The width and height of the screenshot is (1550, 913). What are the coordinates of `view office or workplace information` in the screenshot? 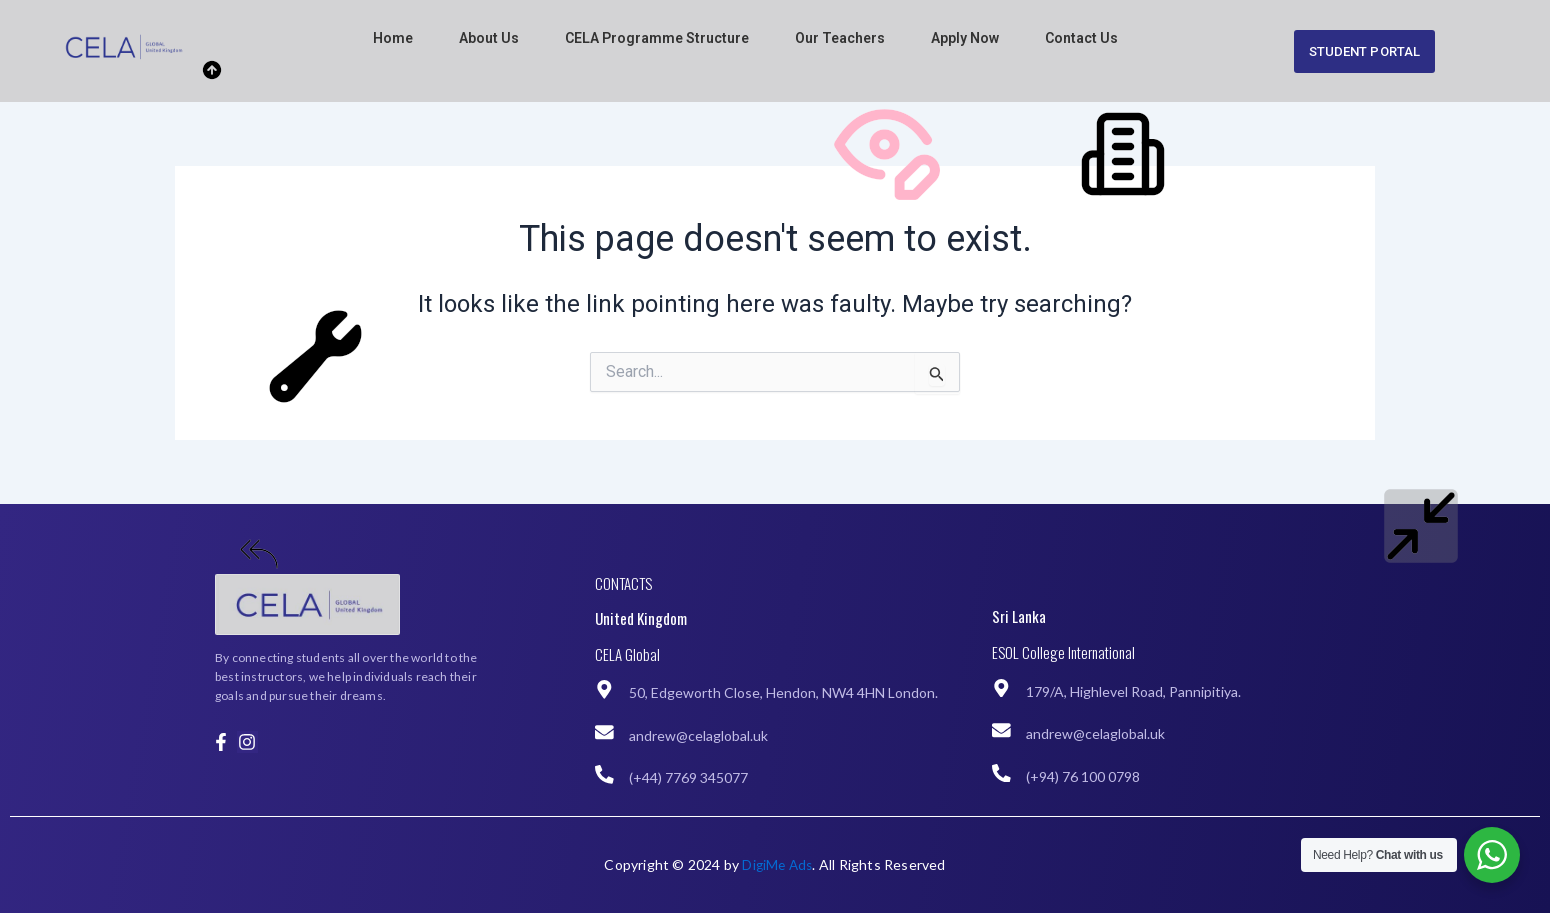 It's located at (1123, 154).